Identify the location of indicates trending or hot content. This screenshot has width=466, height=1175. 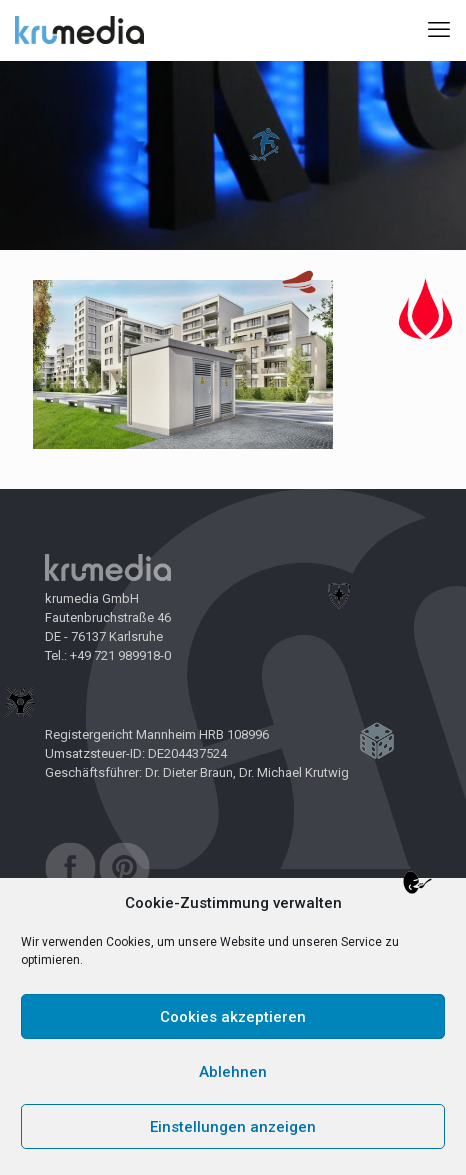
(425, 308).